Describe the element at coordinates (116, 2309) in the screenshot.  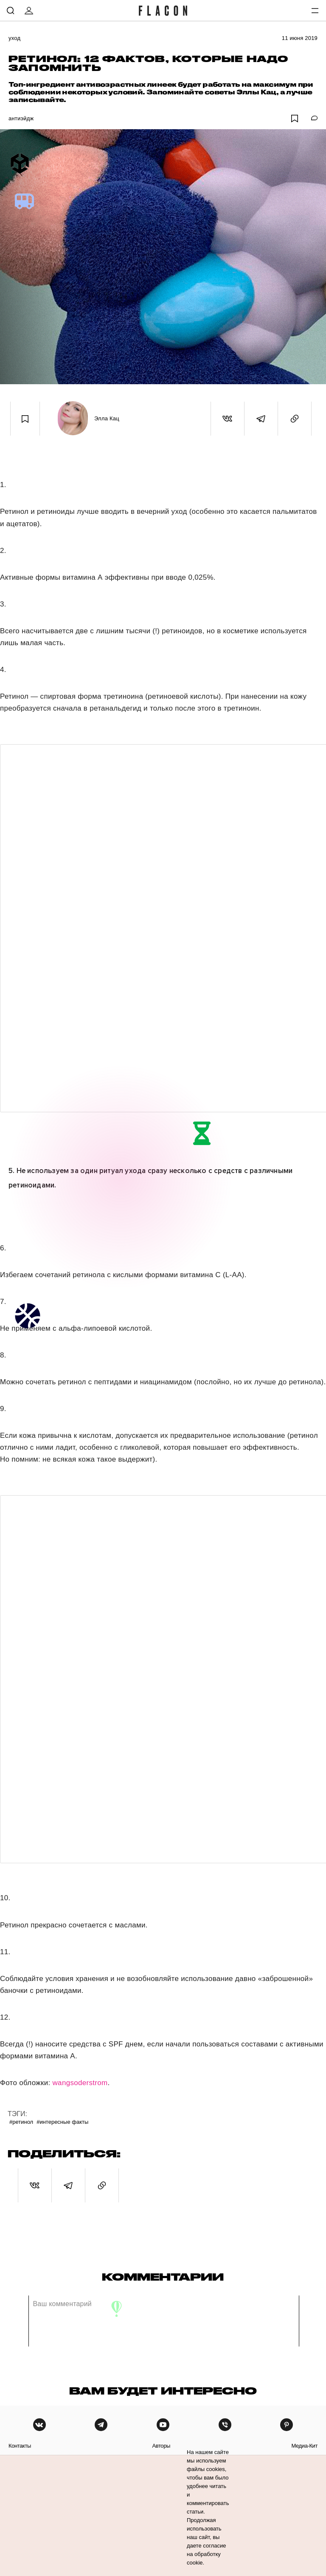
I see `fly.io logo - cloud hosting and deployment platform` at that location.